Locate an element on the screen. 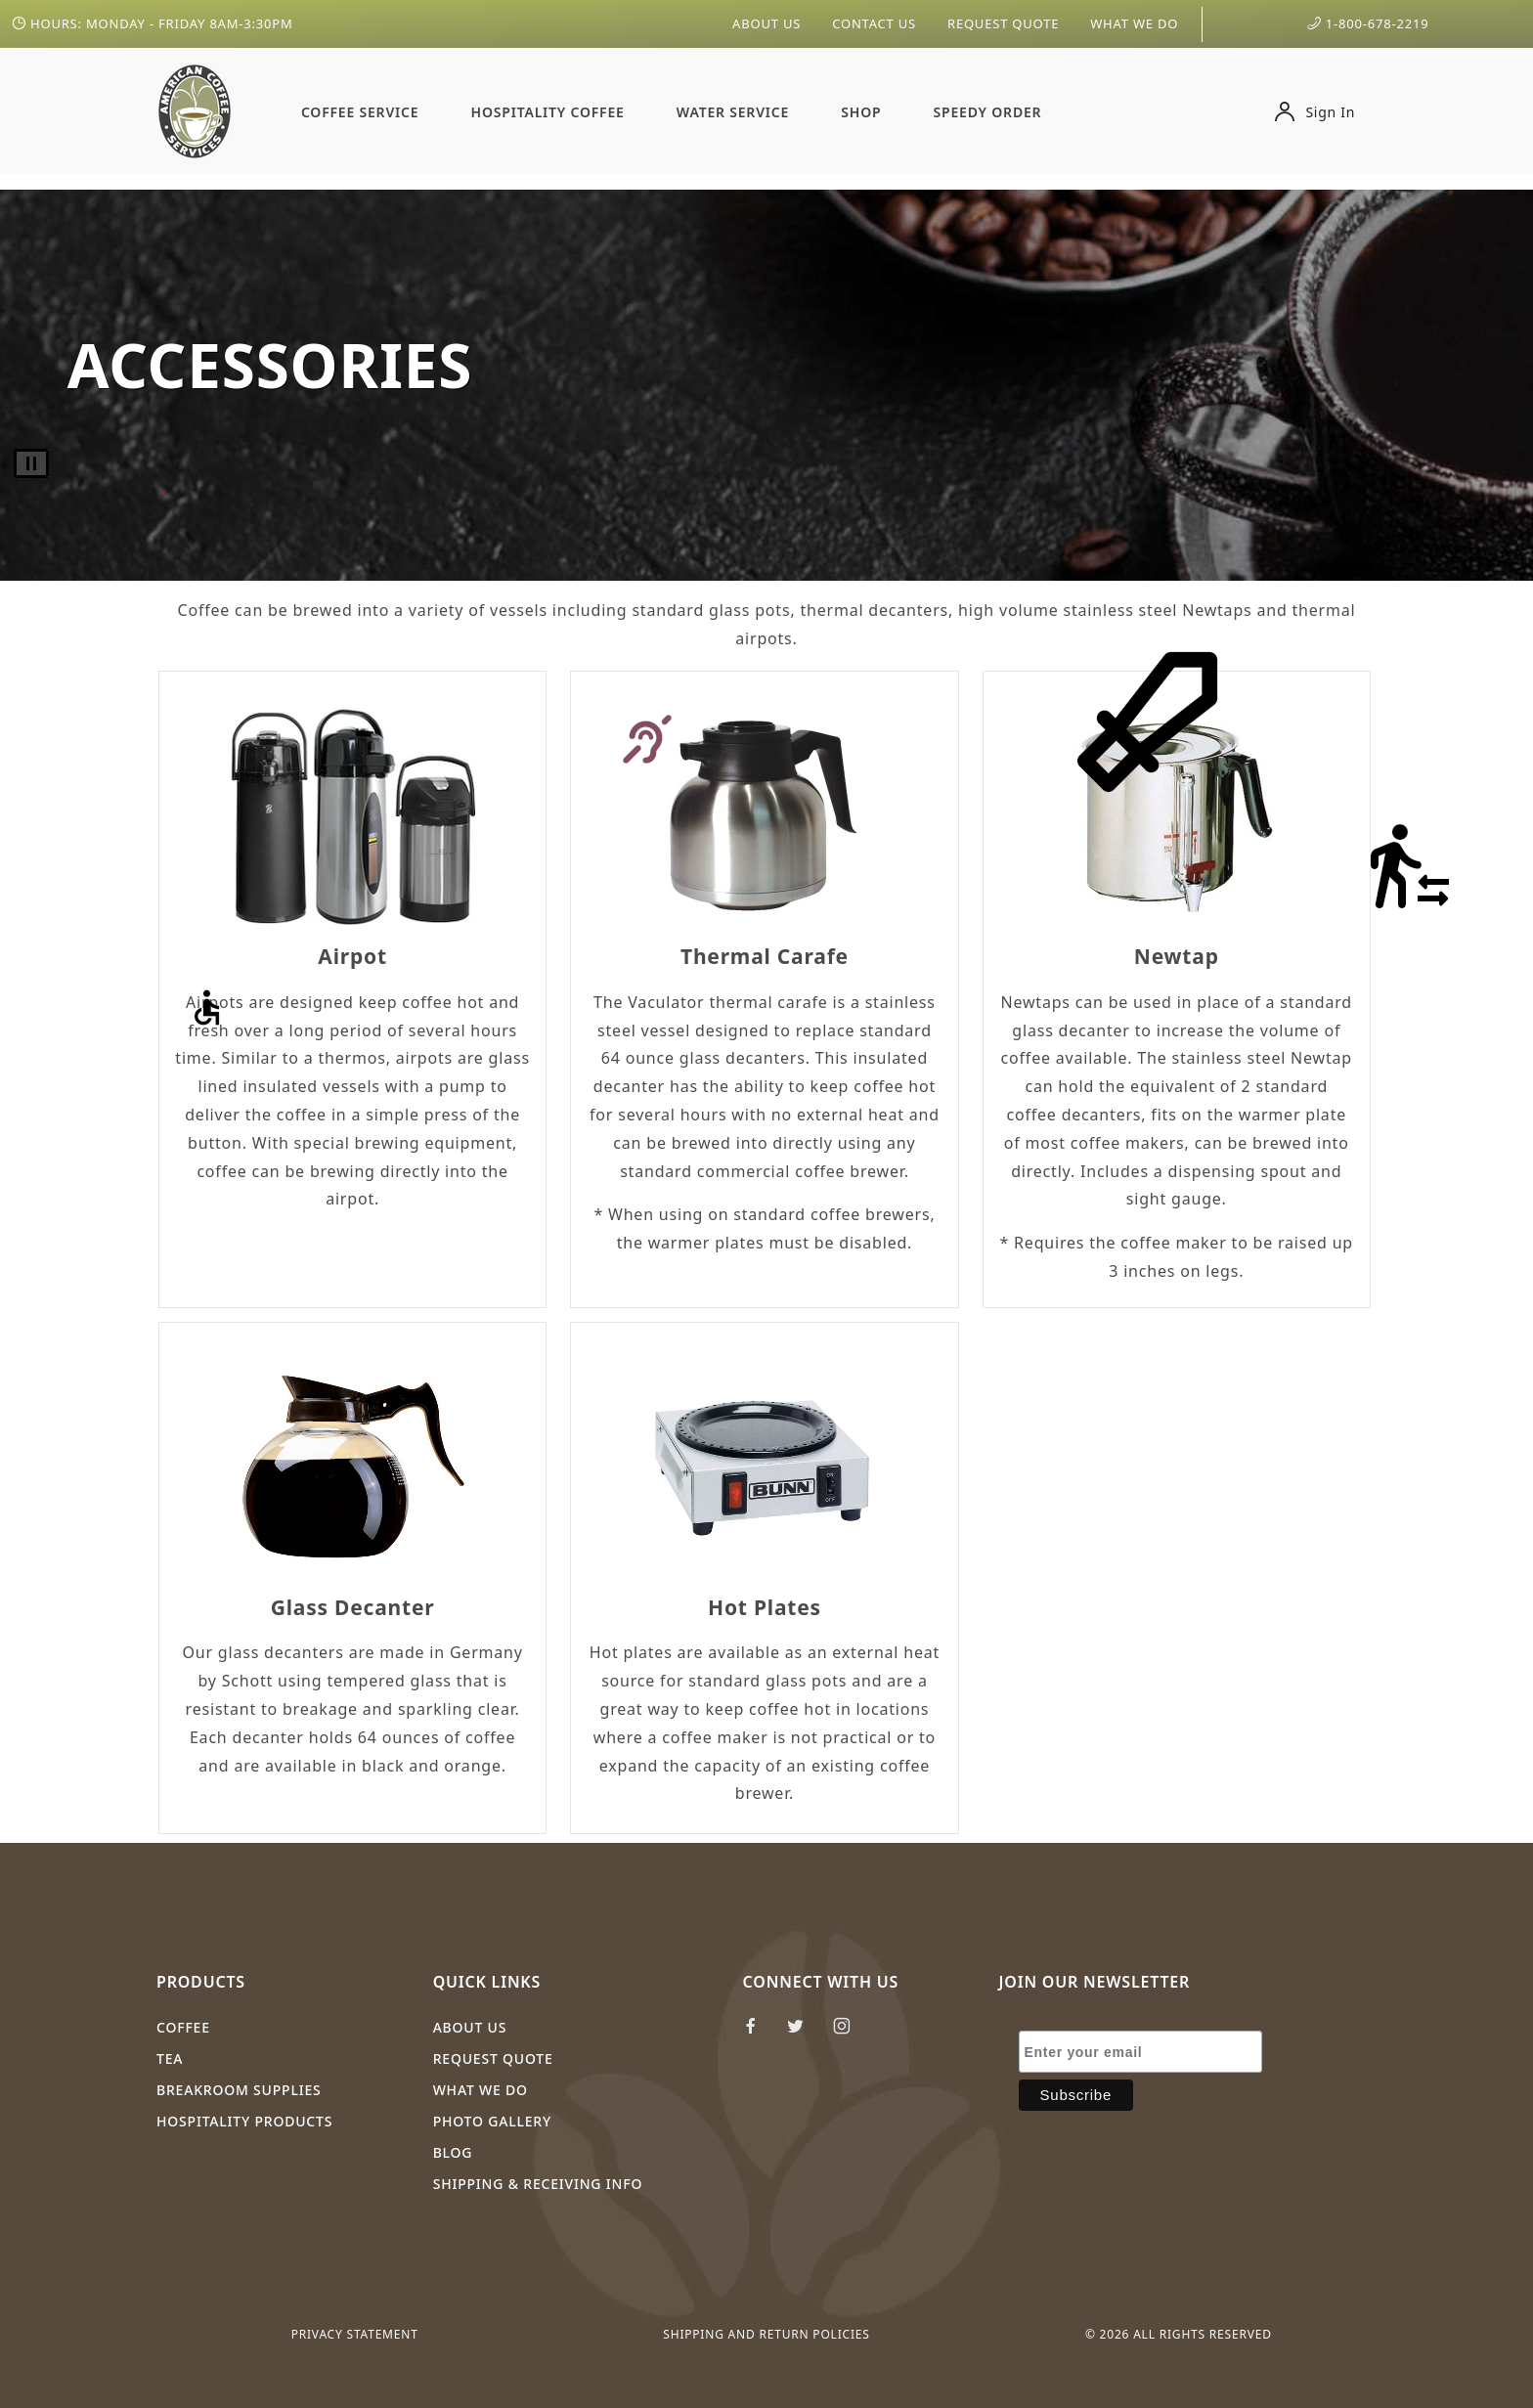 The image size is (1533, 2408). transfer between transit lines or platforms is located at coordinates (1410, 865).